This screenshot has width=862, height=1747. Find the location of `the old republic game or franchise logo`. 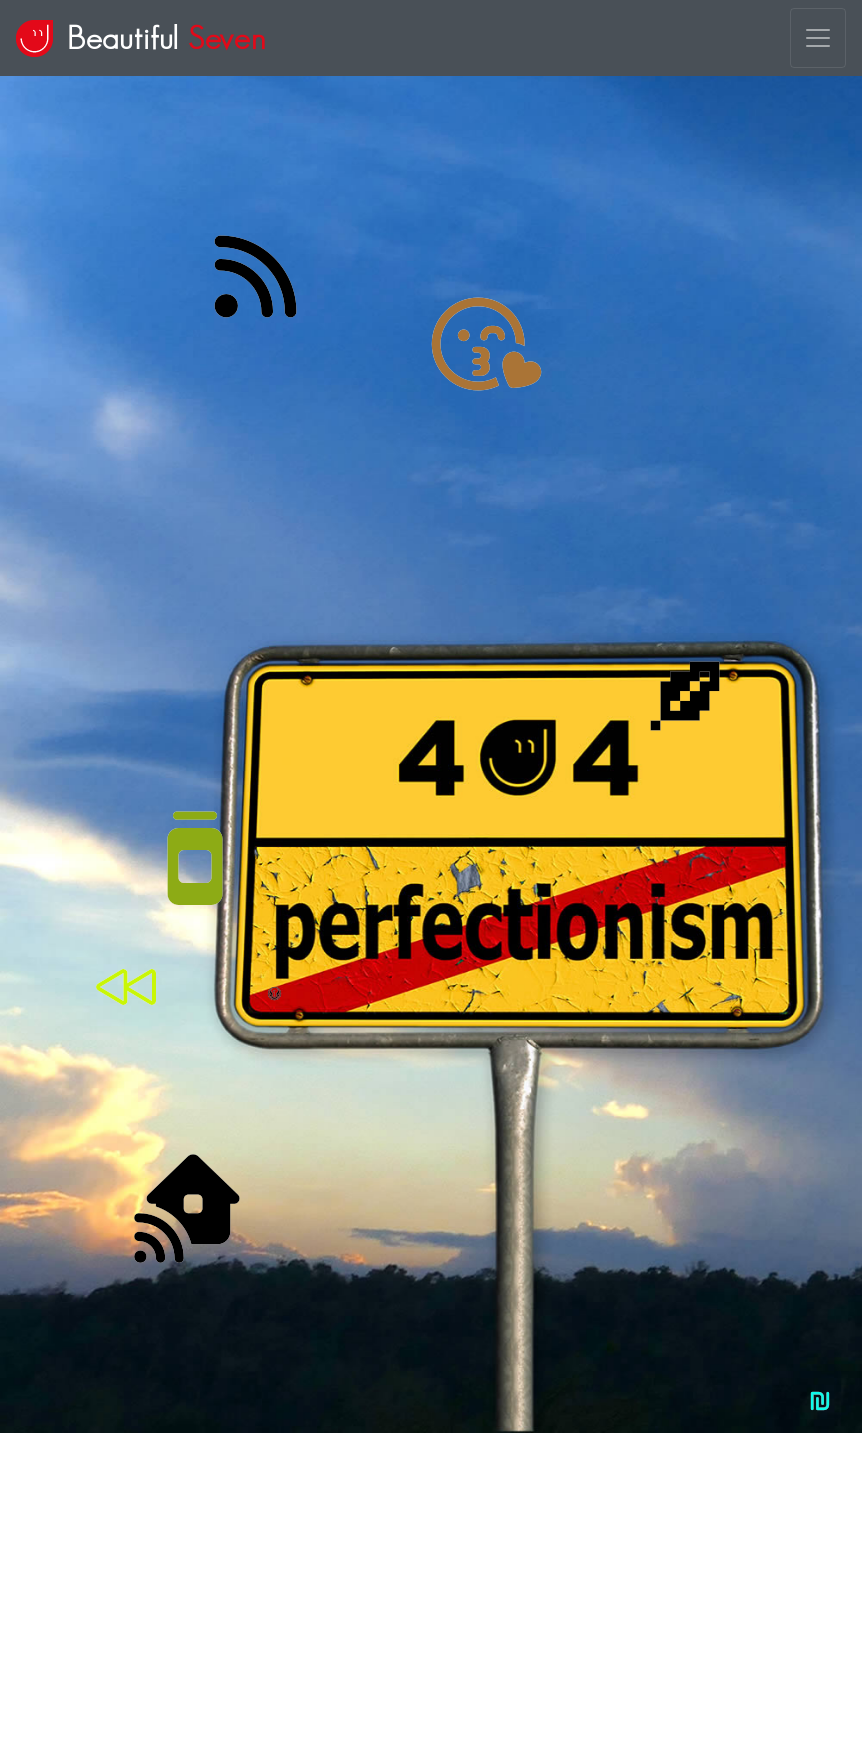

the old republic game or franchise logo is located at coordinates (274, 993).